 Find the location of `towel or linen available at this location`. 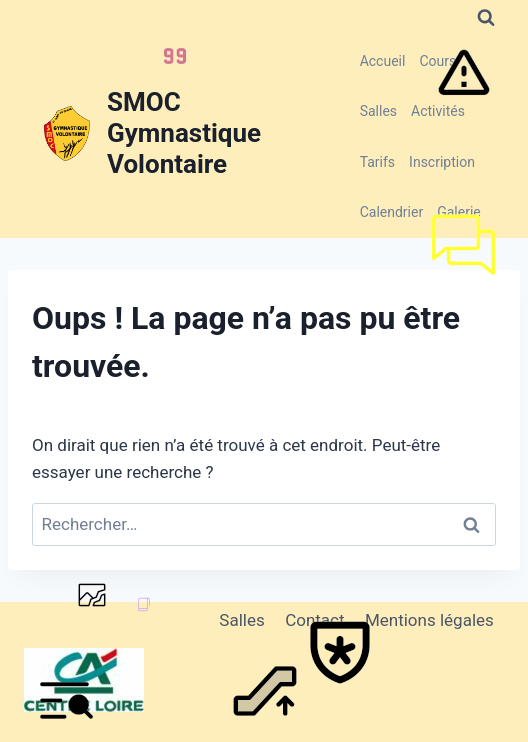

towel or linen available at this location is located at coordinates (143, 604).